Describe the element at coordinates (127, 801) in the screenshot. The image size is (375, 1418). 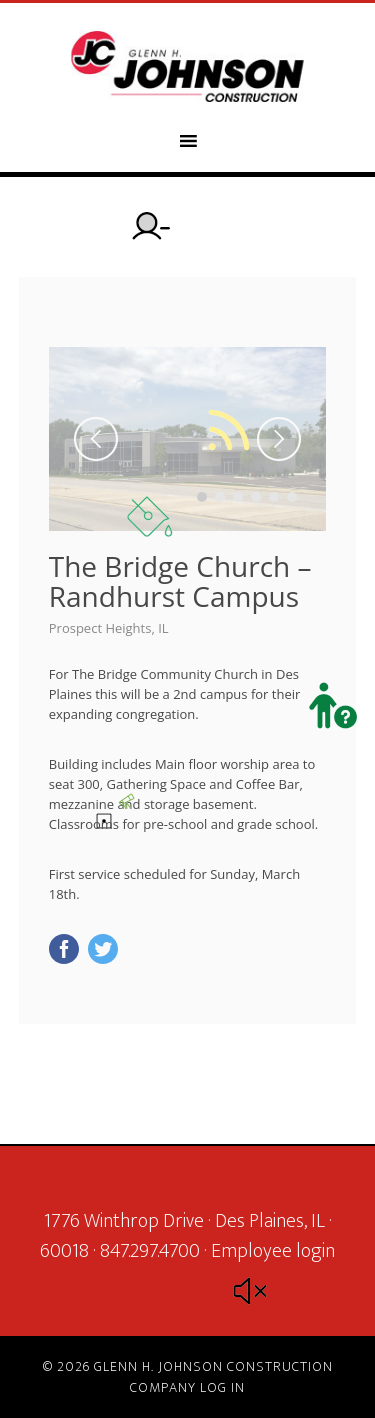
I see `explore or discover new content` at that location.